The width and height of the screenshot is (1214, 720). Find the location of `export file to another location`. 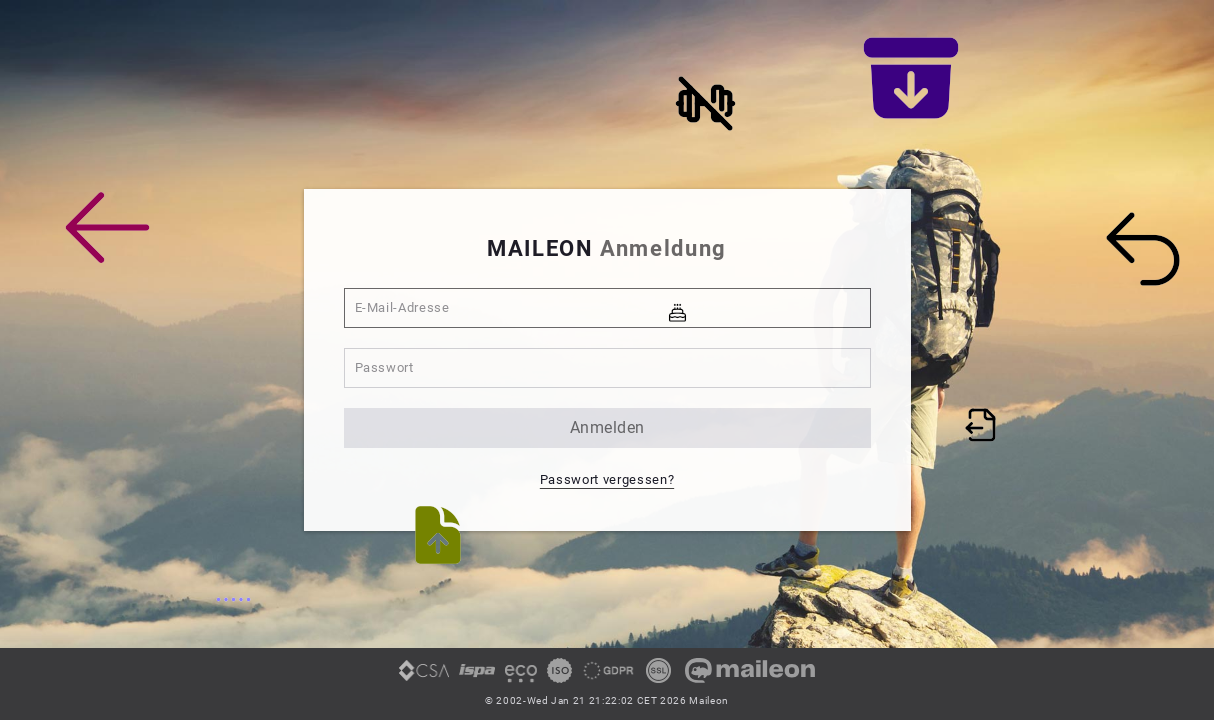

export file to another location is located at coordinates (982, 425).